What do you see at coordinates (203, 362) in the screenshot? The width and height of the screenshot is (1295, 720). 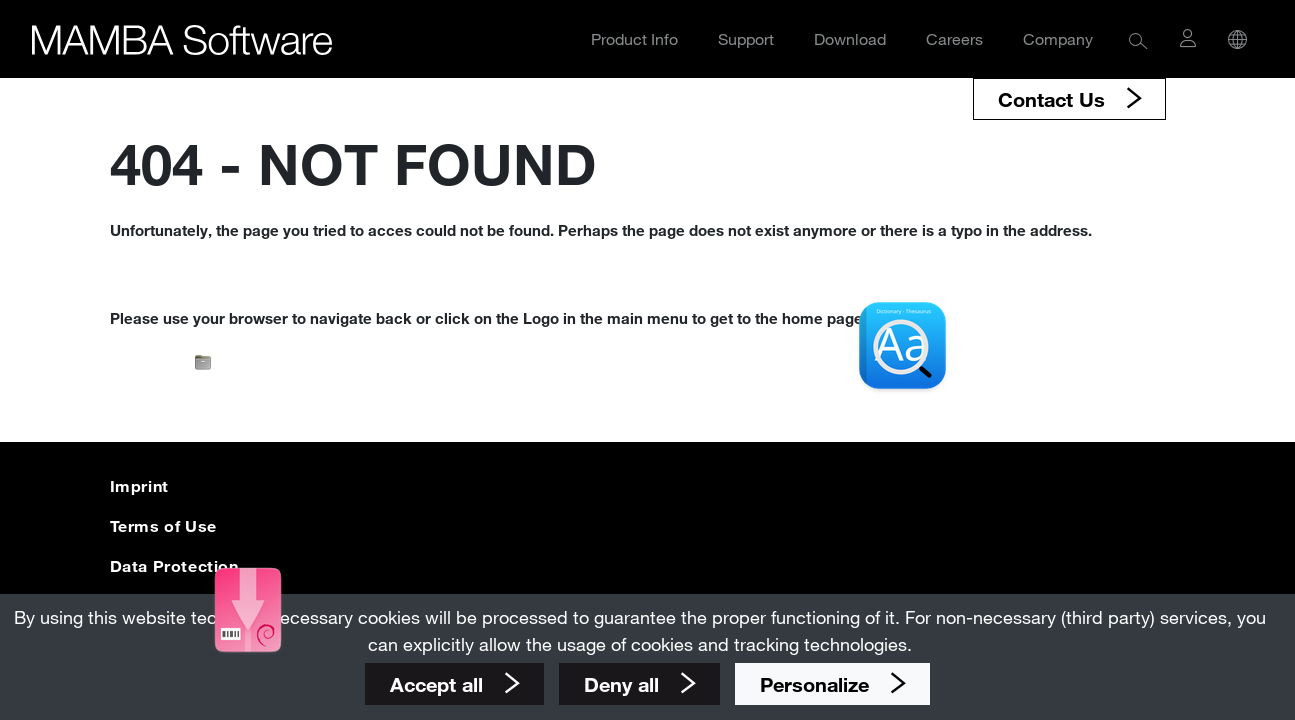 I see `open the file manager application` at bounding box center [203, 362].